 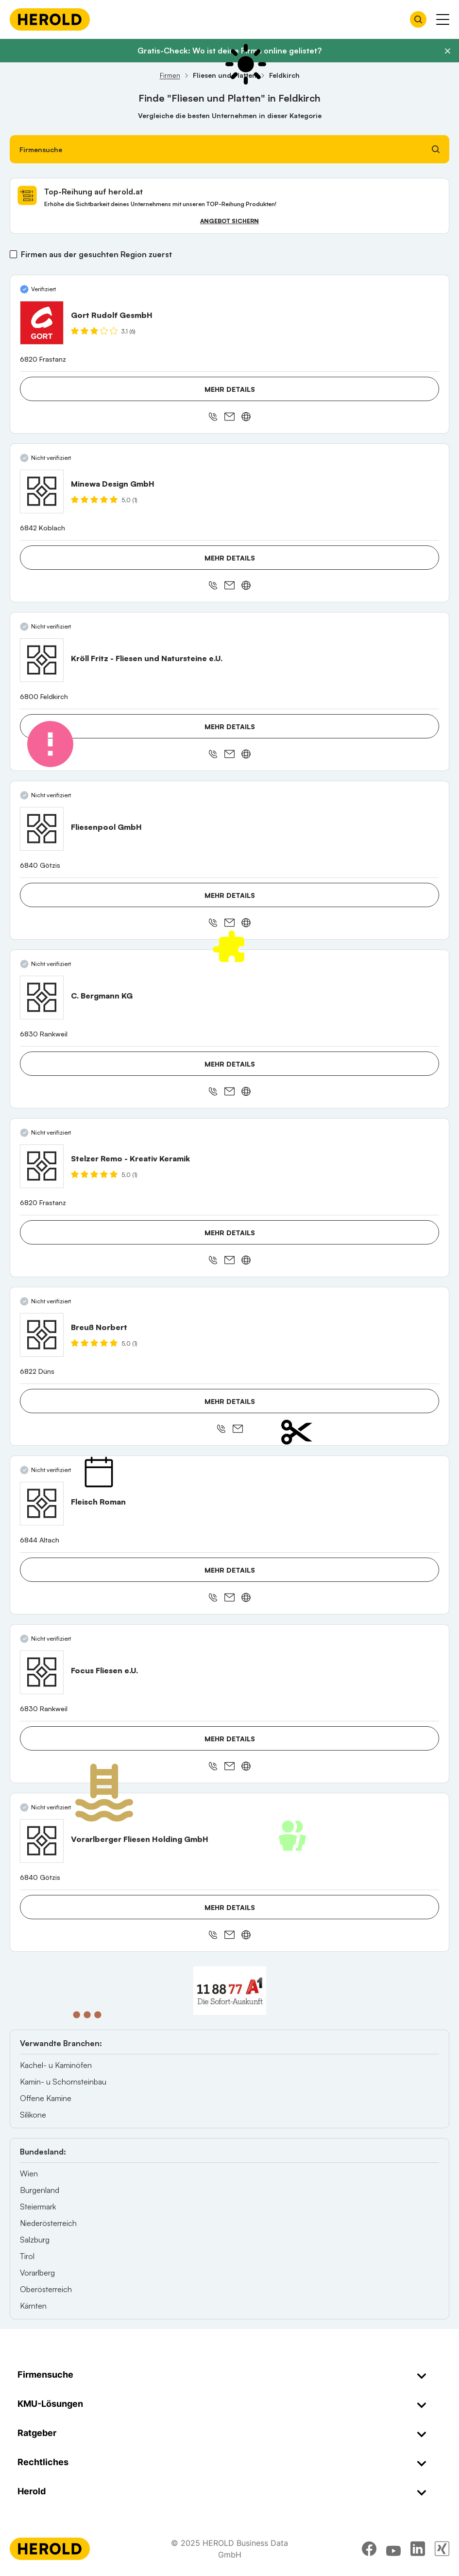 What do you see at coordinates (246, 64) in the screenshot?
I see `increase screen brightness` at bounding box center [246, 64].